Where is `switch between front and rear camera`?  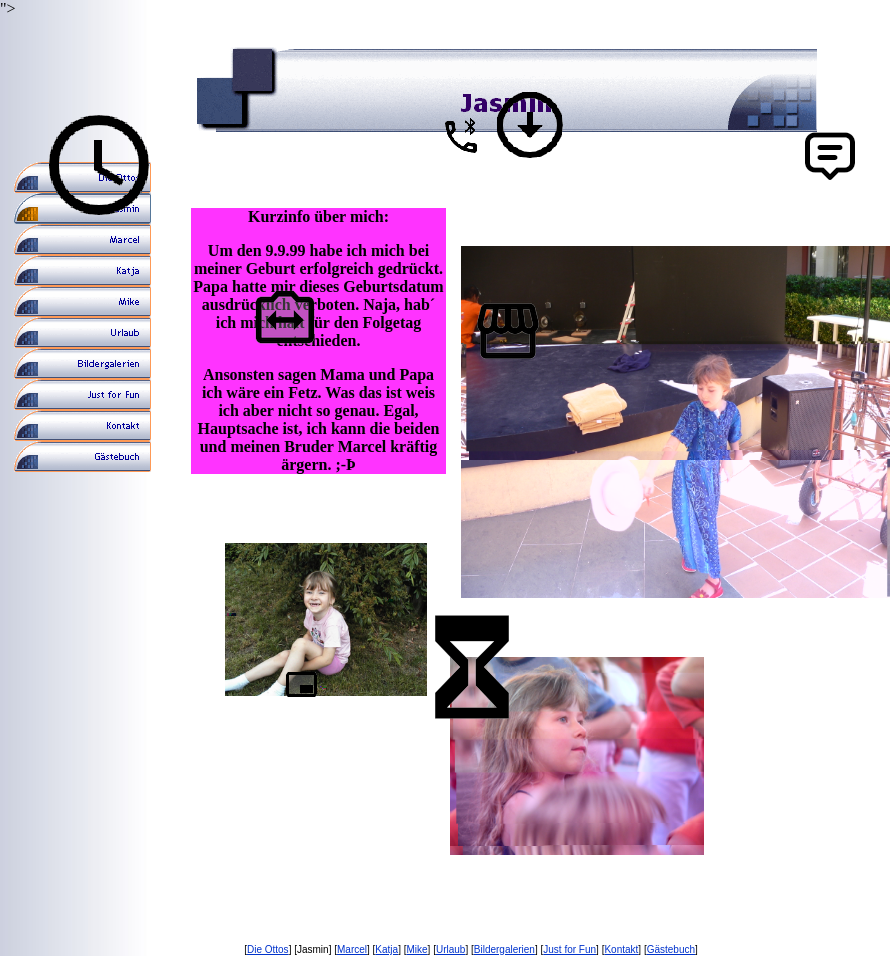
switch between front and rear camera is located at coordinates (285, 320).